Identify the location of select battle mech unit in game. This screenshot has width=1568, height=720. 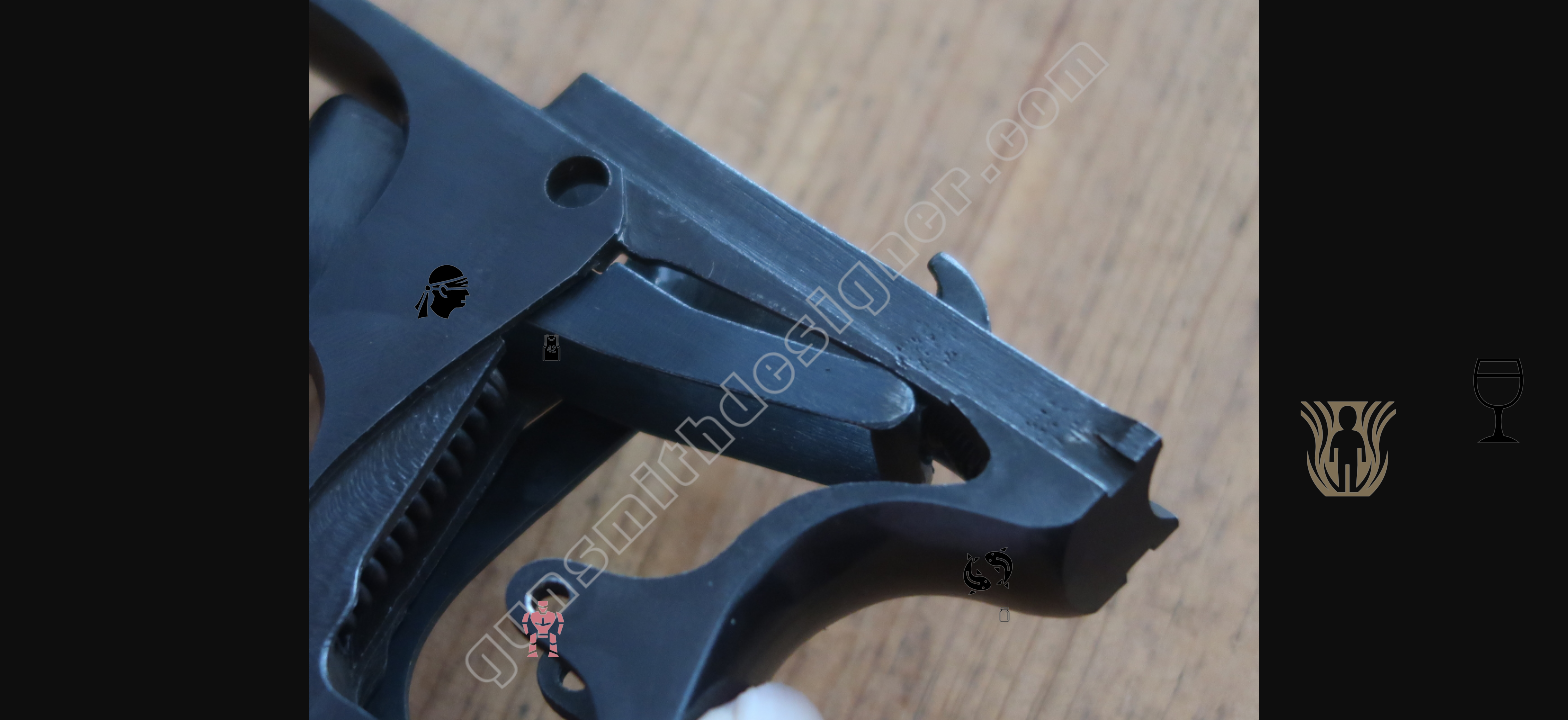
(543, 629).